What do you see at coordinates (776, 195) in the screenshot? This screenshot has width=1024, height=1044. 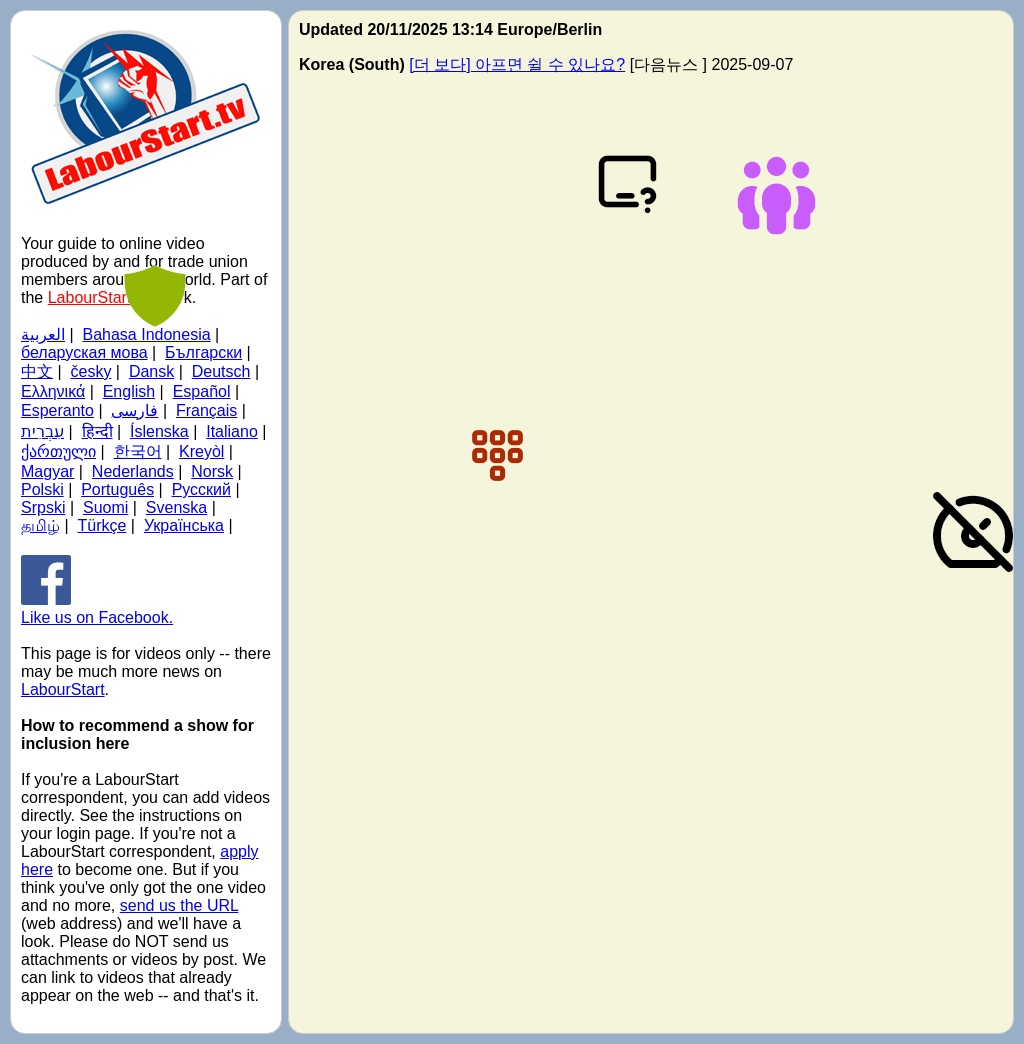 I see `view group members` at bounding box center [776, 195].